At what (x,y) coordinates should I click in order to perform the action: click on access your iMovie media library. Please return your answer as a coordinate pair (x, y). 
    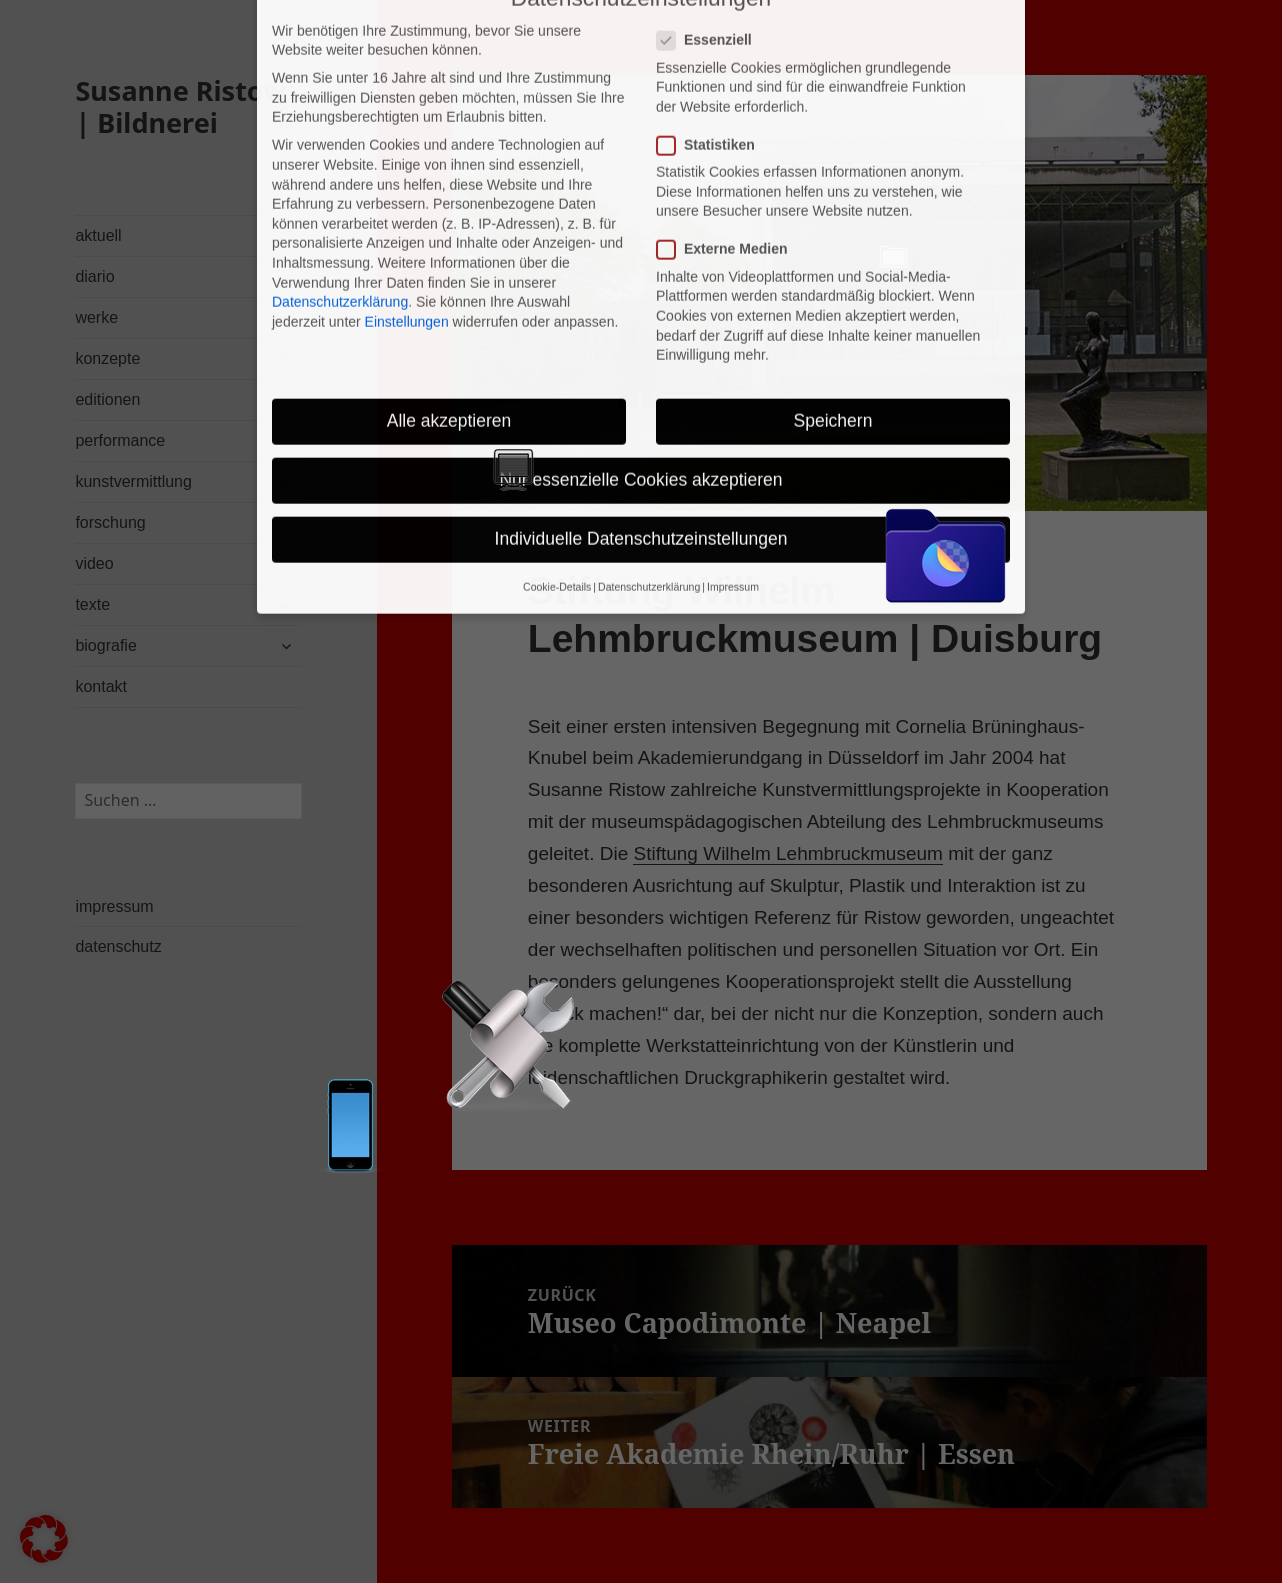
    Looking at the image, I should click on (893, 256).